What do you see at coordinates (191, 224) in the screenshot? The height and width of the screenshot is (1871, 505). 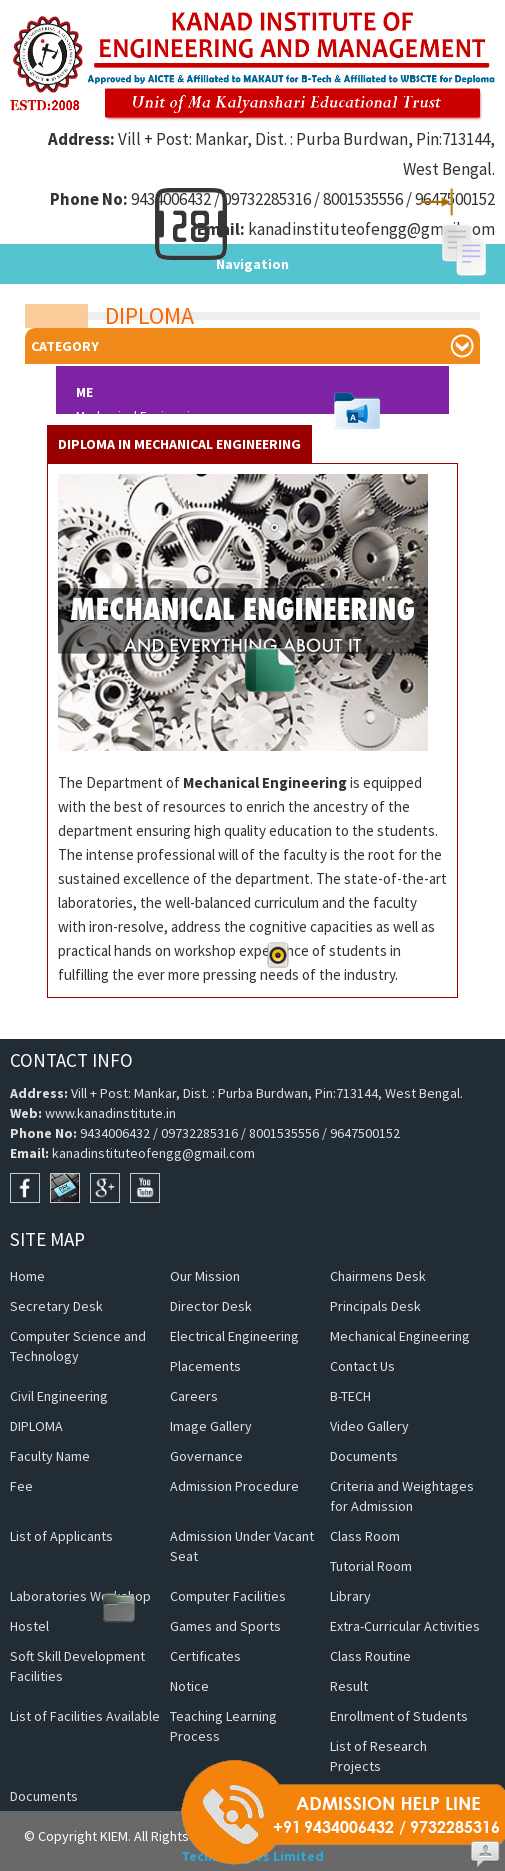 I see `open the calendar app` at bounding box center [191, 224].